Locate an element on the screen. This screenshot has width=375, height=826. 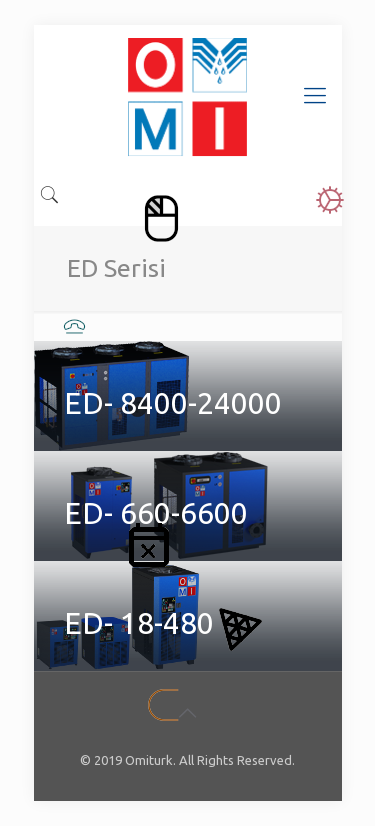
left mouse button click action is located at coordinates (161, 218).